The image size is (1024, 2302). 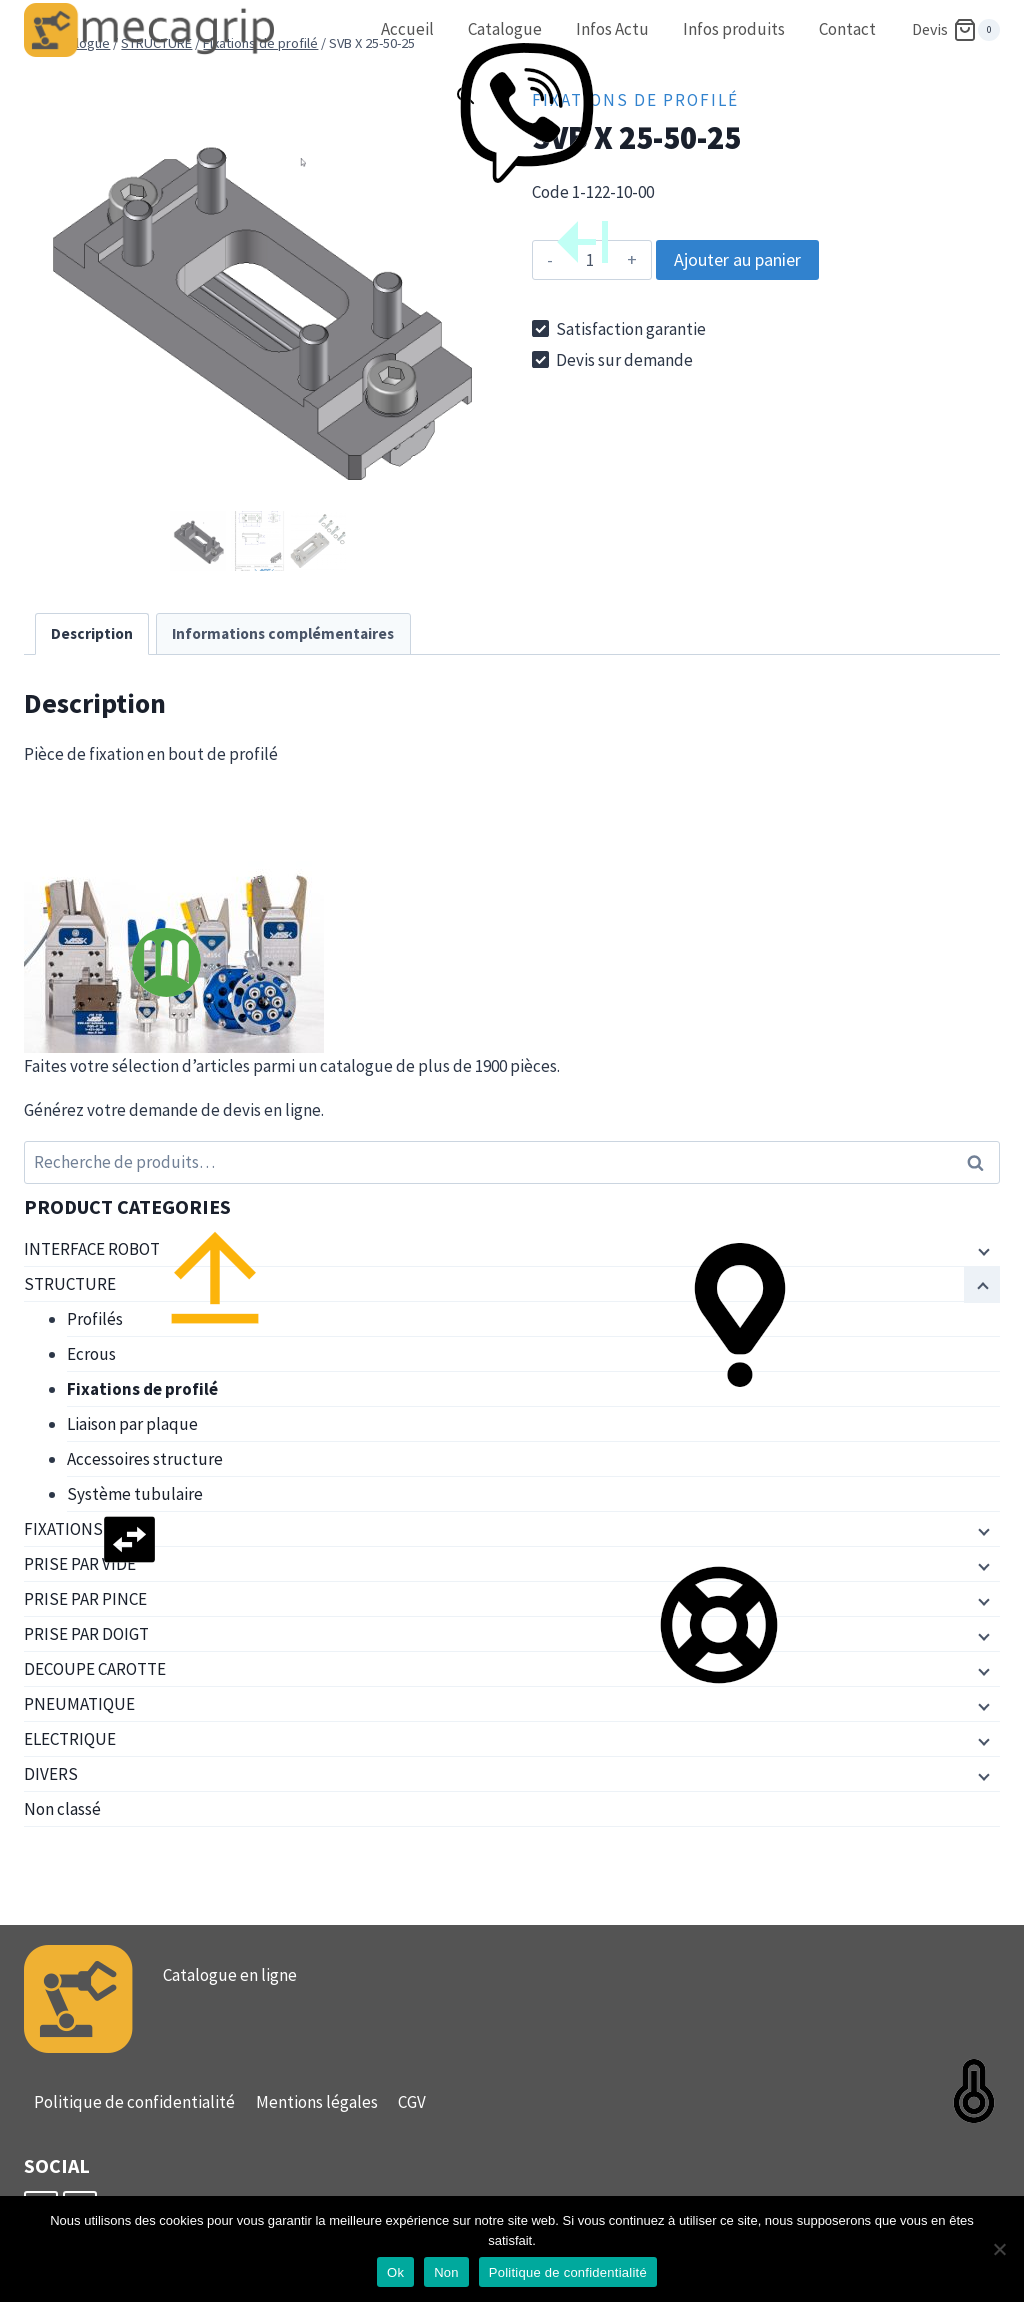 What do you see at coordinates (527, 113) in the screenshot?
I see `open viber messaging app` at bounding box center [527, 113].